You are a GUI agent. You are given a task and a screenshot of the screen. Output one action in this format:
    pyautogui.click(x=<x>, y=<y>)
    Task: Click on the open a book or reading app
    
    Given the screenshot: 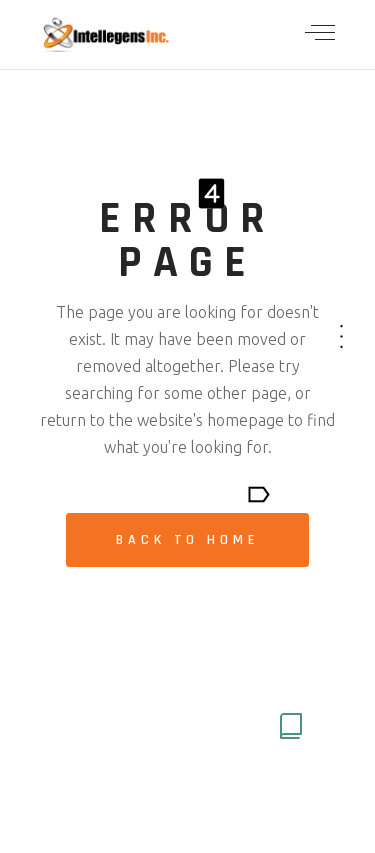 What is the action you would take?
    pyautogui.click(x=291, y=726)
    